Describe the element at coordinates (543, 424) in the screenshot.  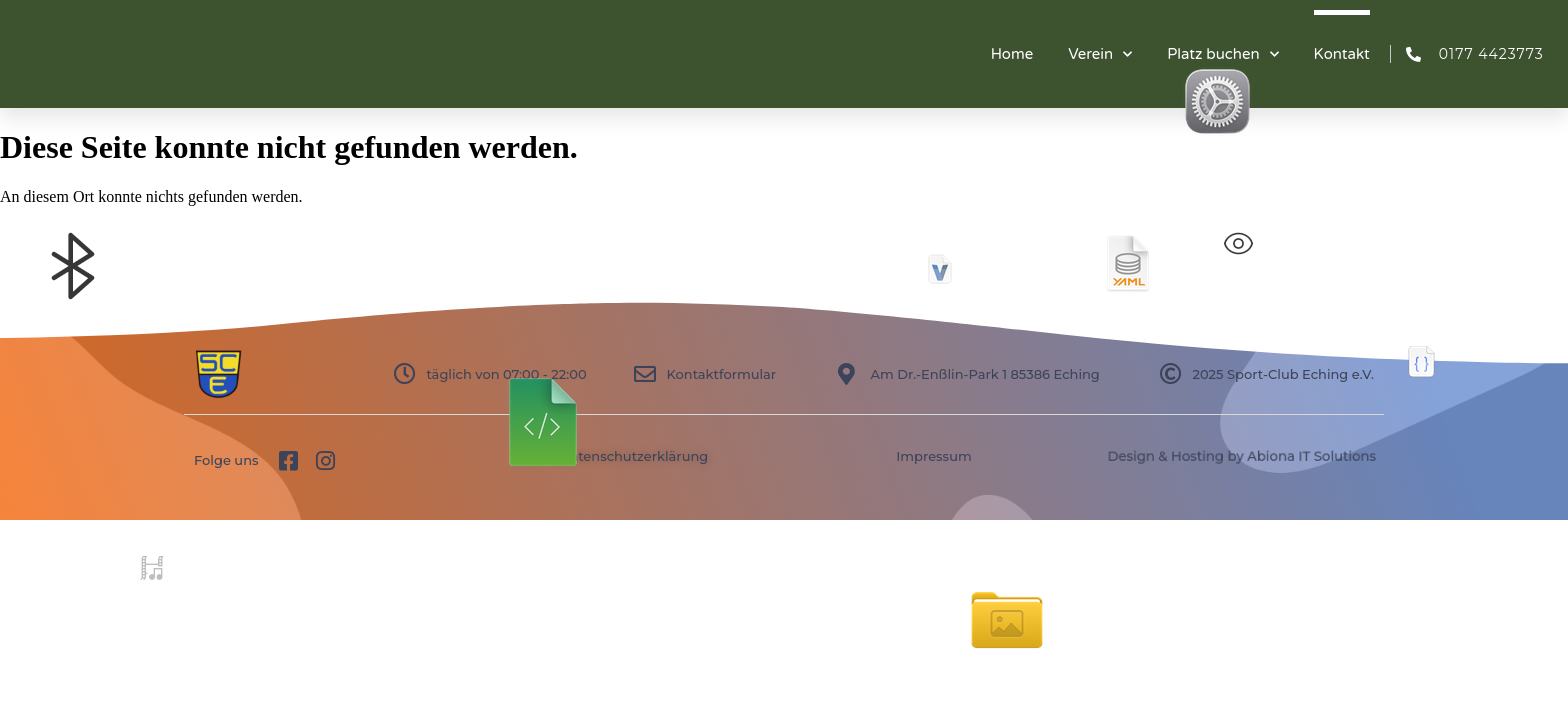
I see `a qt resource file used in nokia/qt development` at that location.